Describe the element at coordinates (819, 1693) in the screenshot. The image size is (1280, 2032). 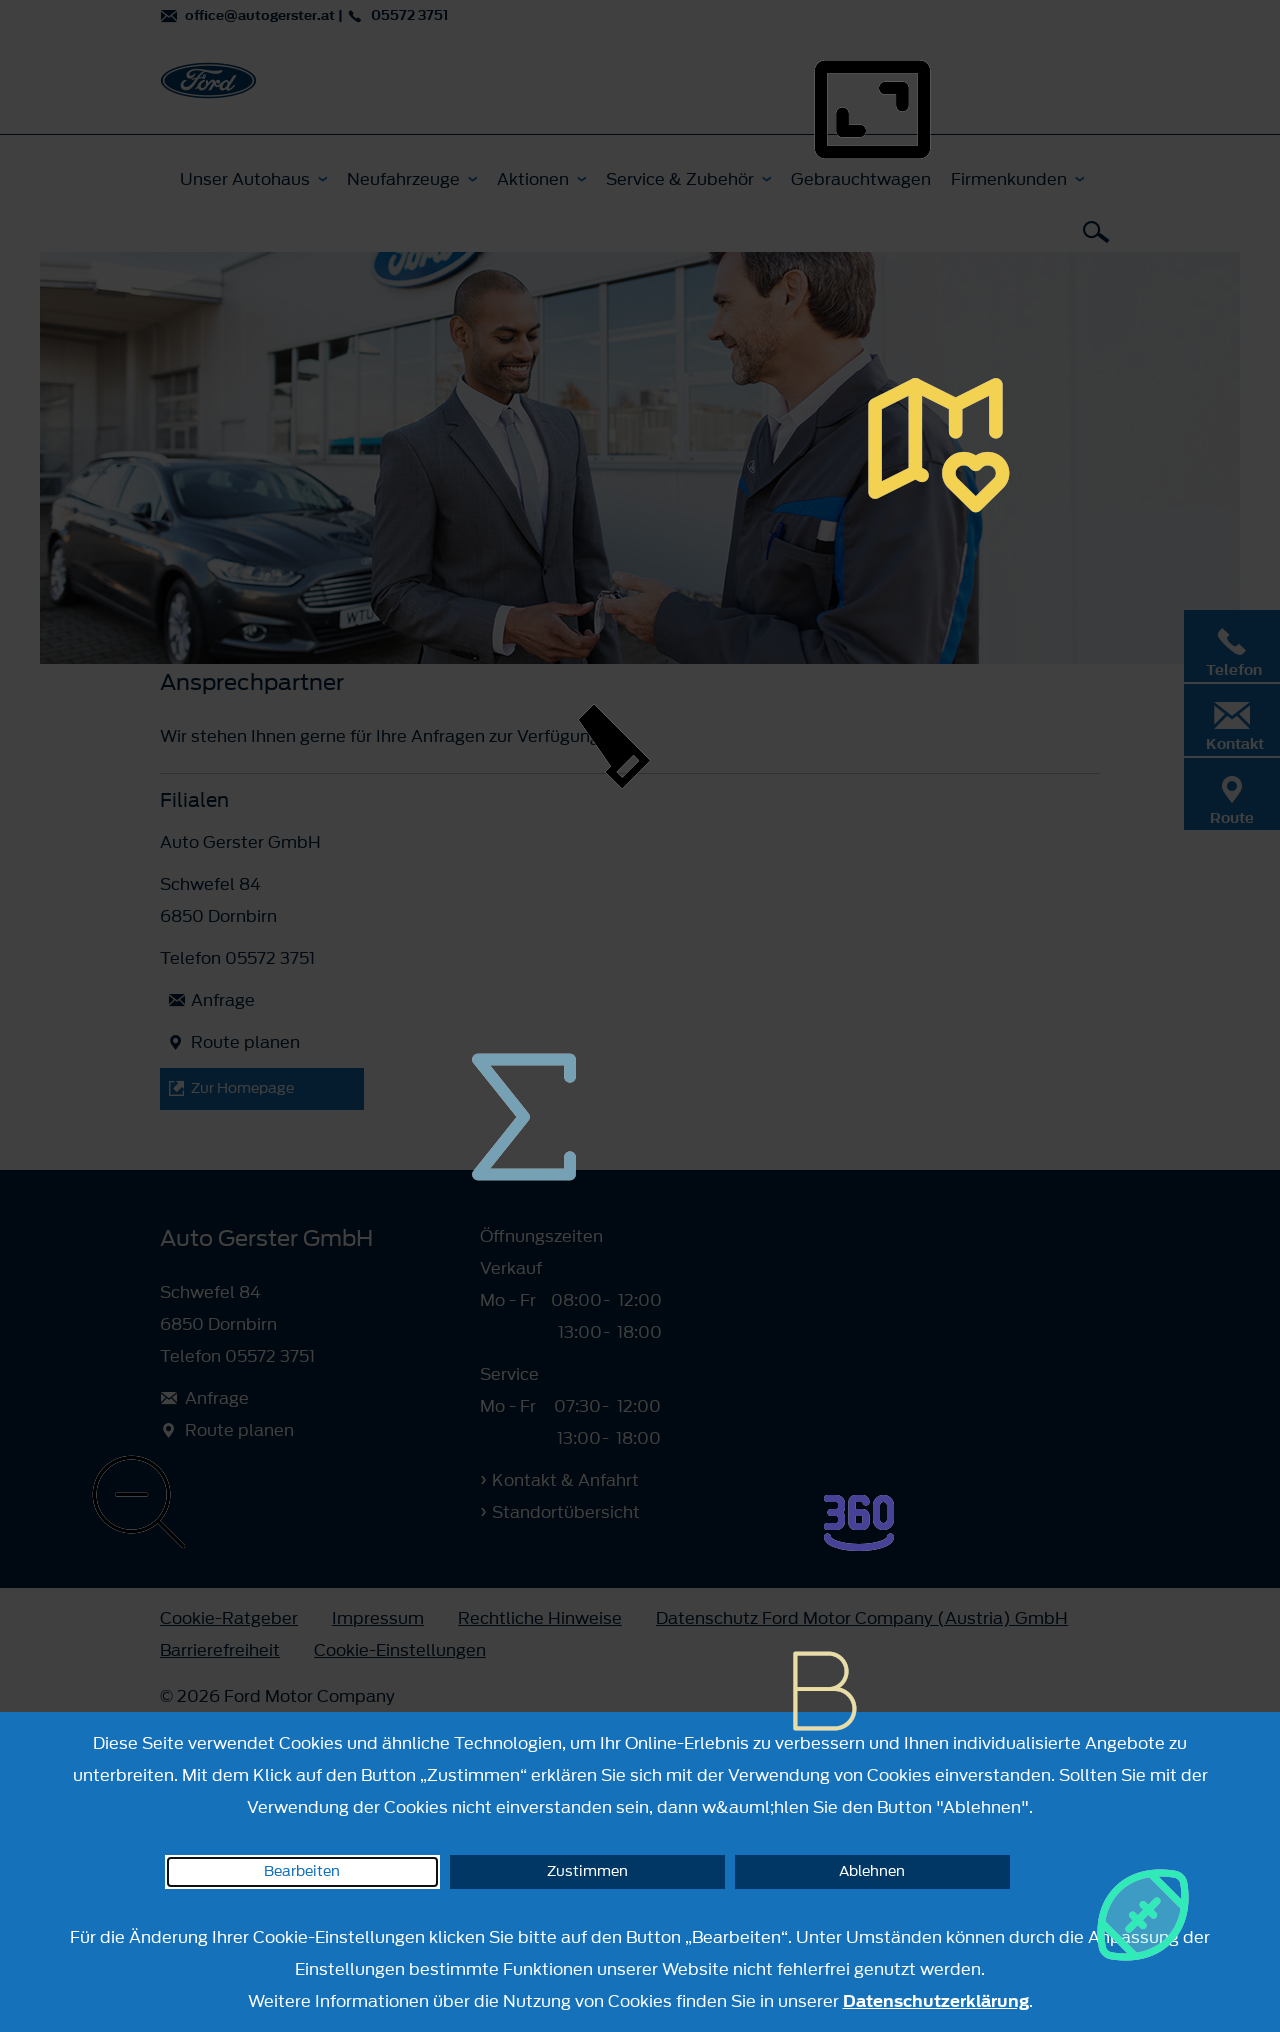
I see `apply bold formatting to selected text` at that location.